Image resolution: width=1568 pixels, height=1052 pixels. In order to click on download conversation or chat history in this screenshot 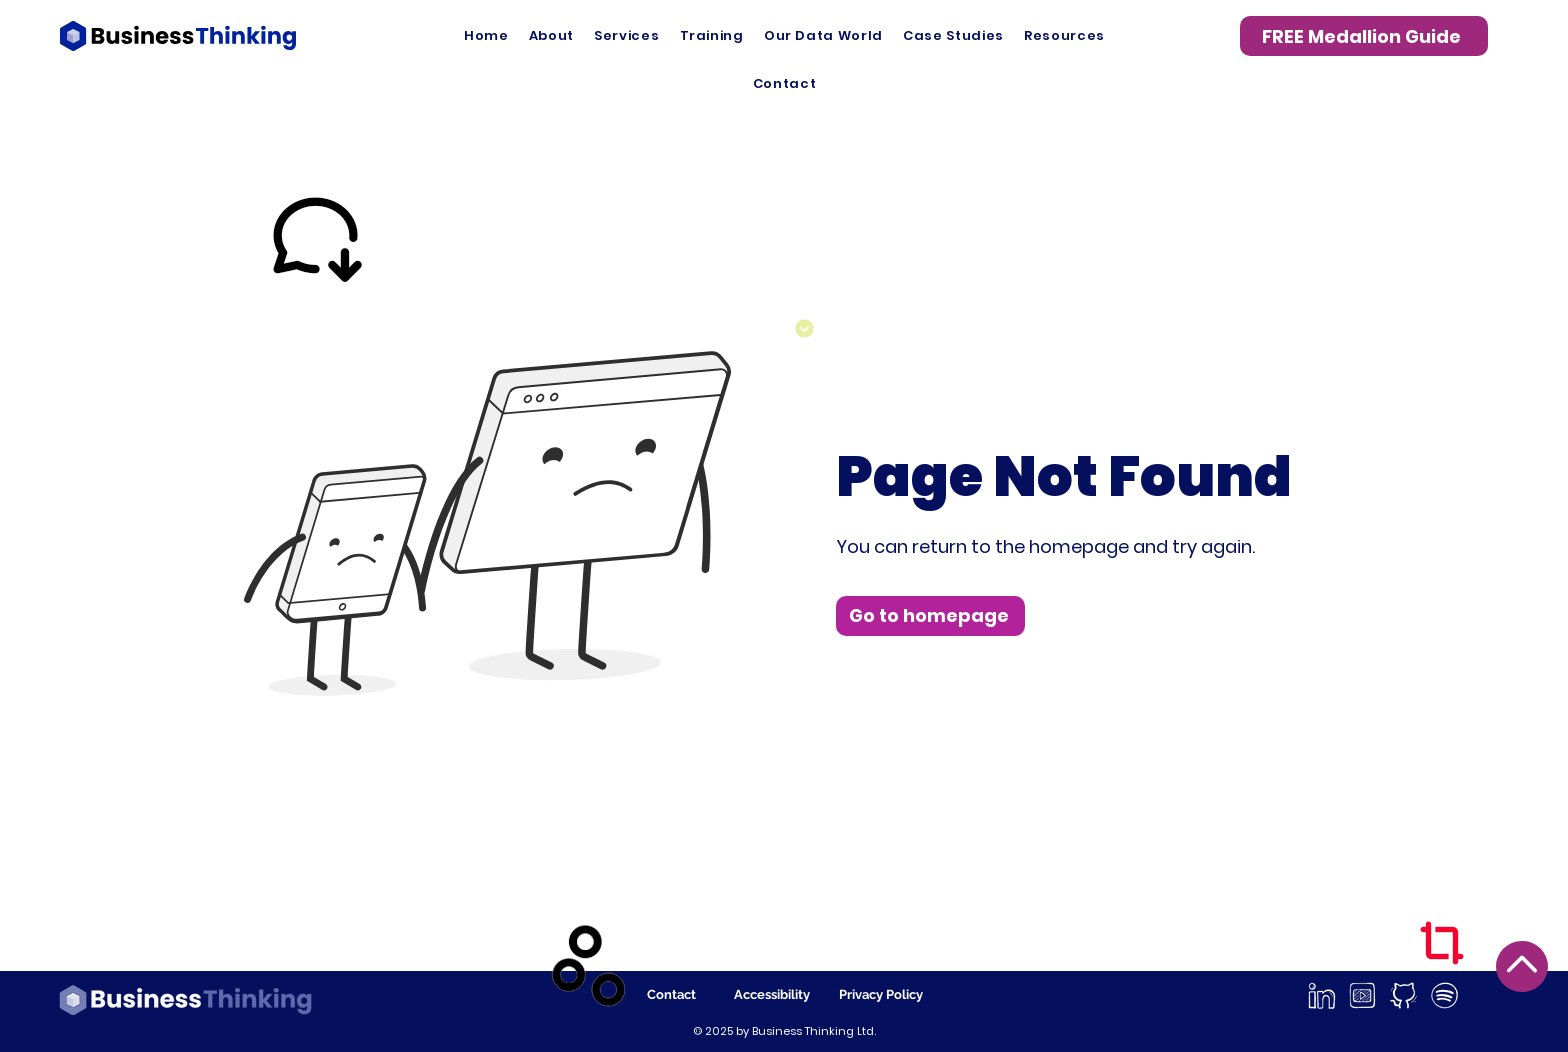, I will do `click(315, 235)`.